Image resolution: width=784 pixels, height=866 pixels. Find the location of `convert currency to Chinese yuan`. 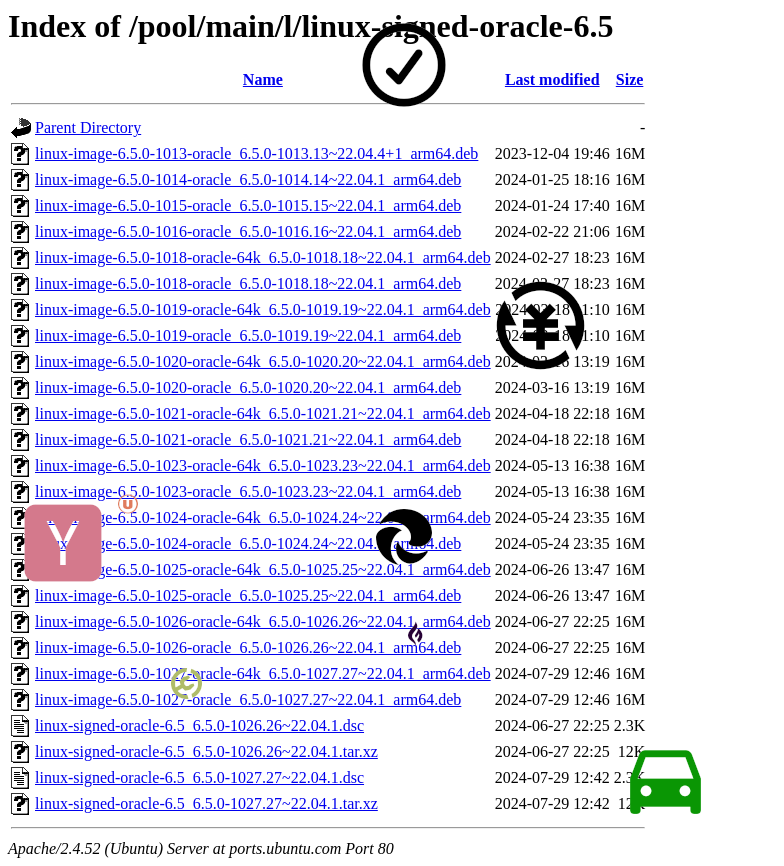

convert currency to Chinese yuan is located at coordinates (540, 325).